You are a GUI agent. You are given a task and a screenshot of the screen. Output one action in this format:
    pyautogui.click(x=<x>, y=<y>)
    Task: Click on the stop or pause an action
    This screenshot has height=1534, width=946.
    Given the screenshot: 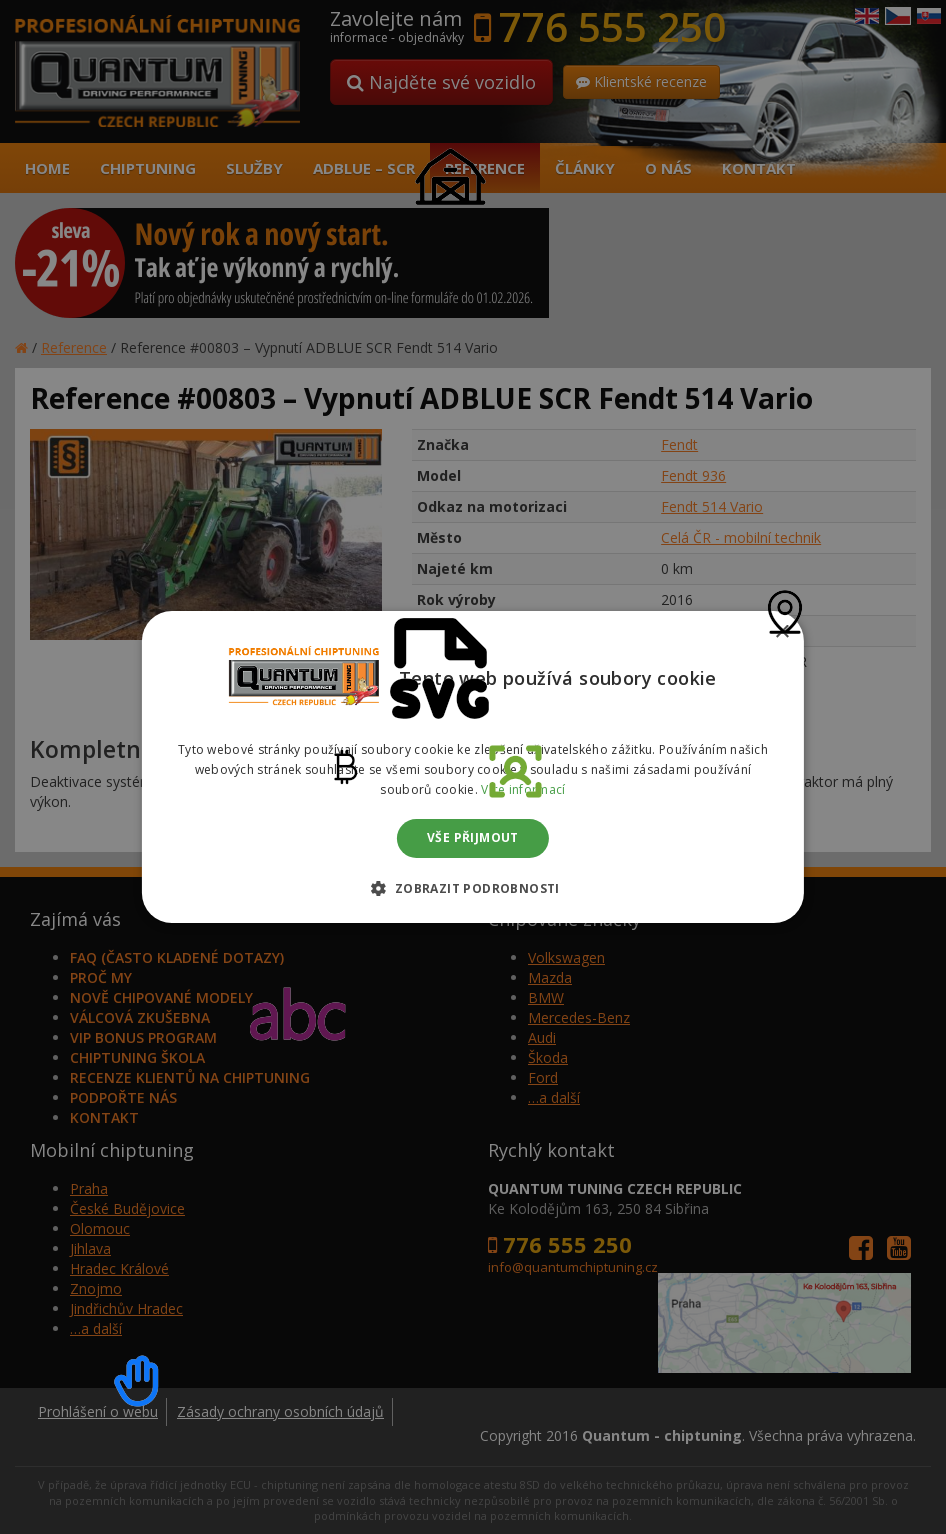 What is the action you would take?
    pyautogui.click(x=138, y=1381)
    